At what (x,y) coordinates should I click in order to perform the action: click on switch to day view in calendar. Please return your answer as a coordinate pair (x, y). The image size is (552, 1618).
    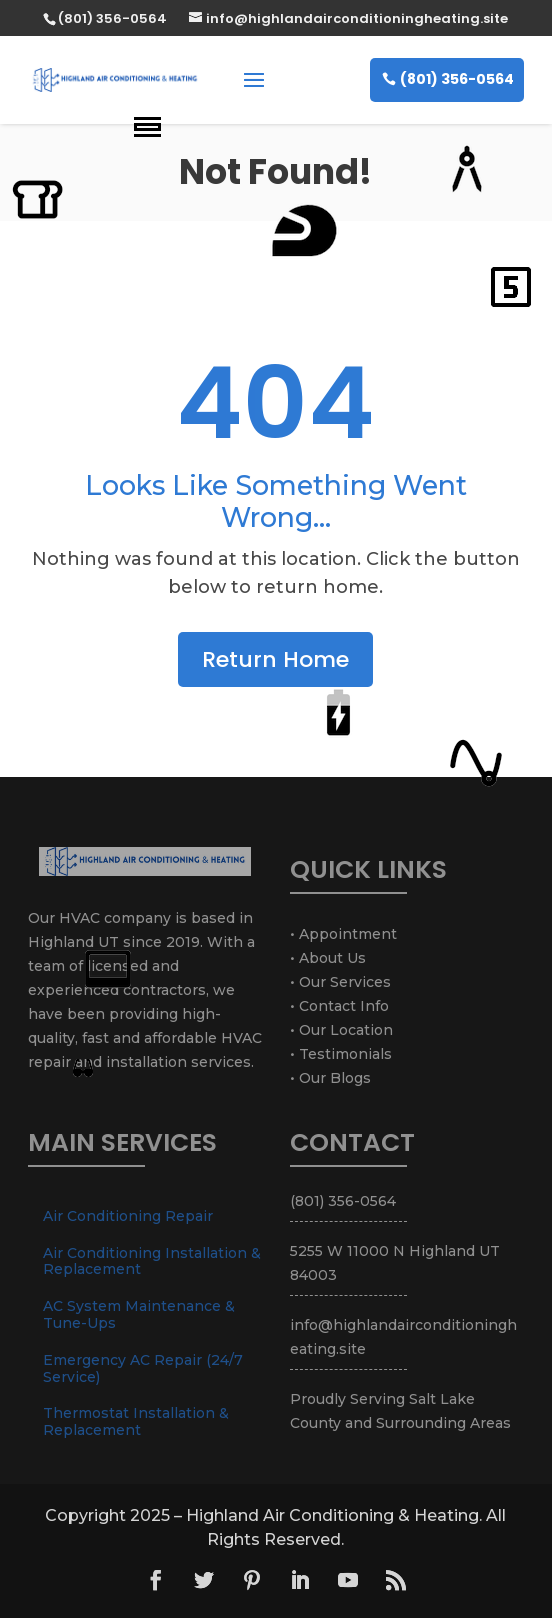
    Looking at the image, I should click on (147, 126).